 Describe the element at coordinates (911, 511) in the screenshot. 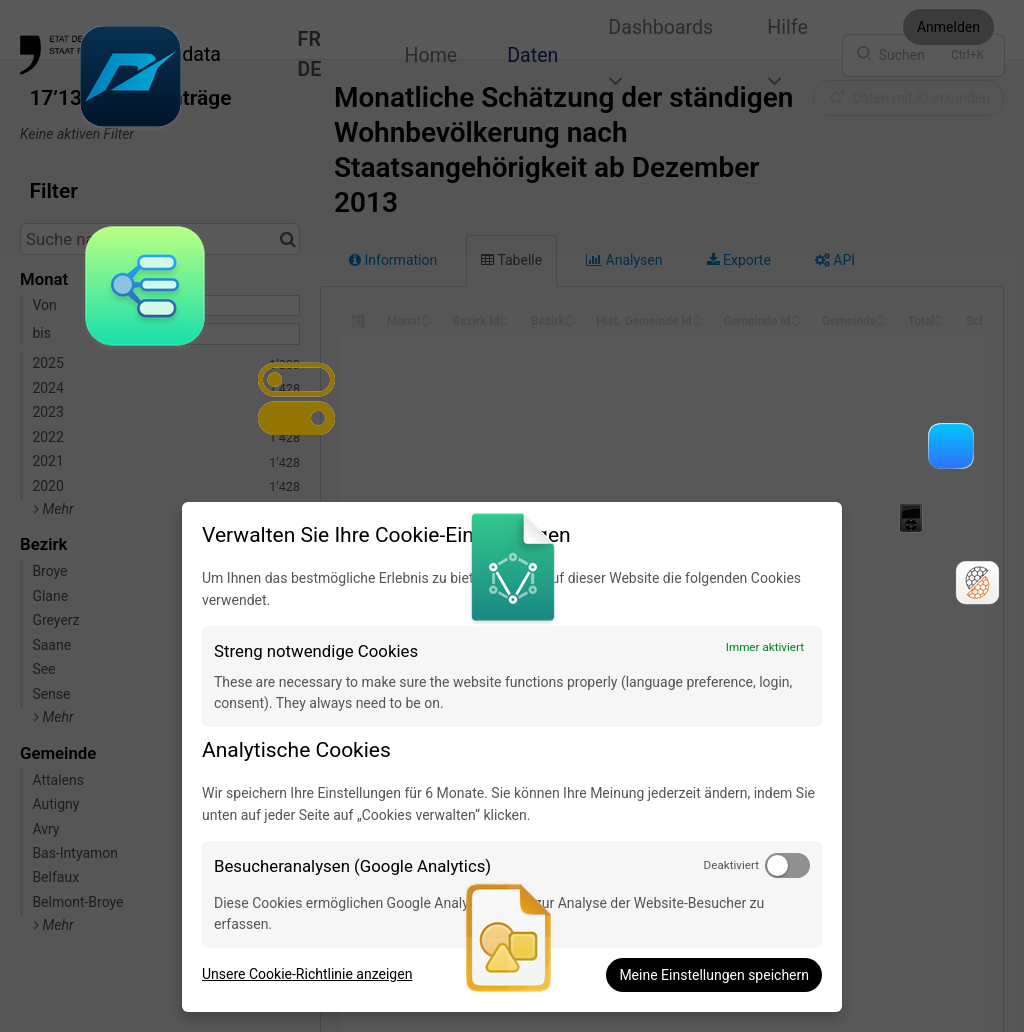

I see `iPod nano device connected` at that location.